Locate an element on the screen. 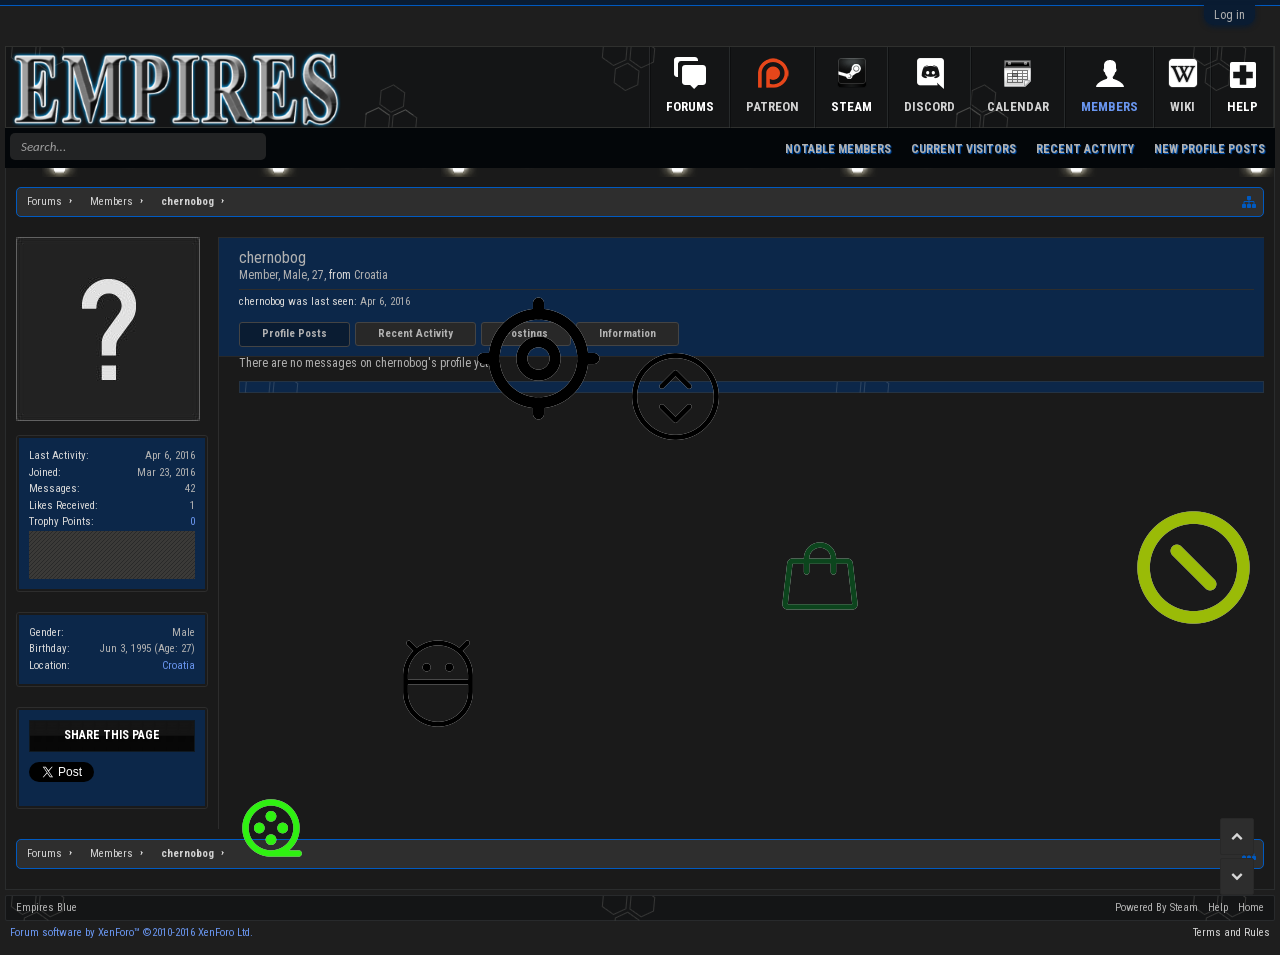 Image resolution: width=1280 pixels, height=955 pixels. expand or collapse content is located at coordinates (675, 396).